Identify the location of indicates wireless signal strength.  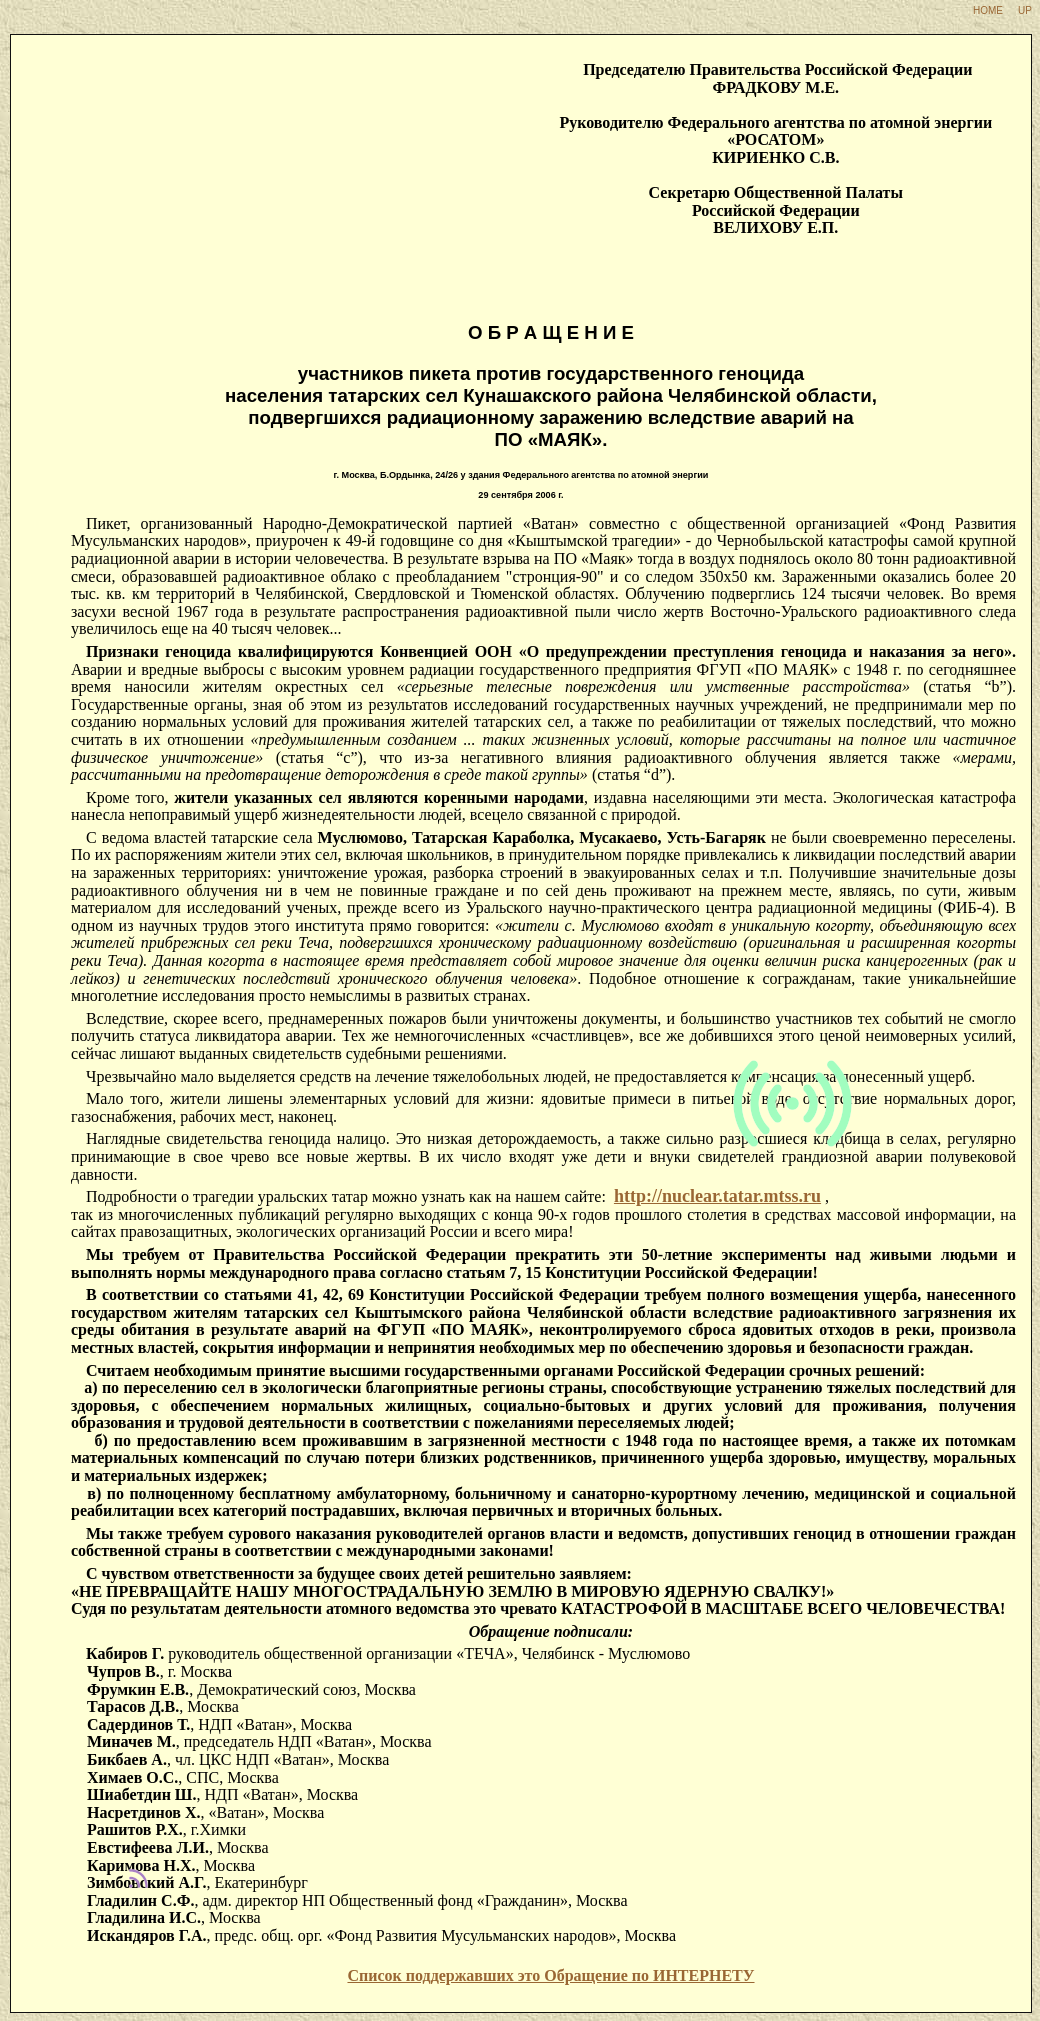
(792, 1103).